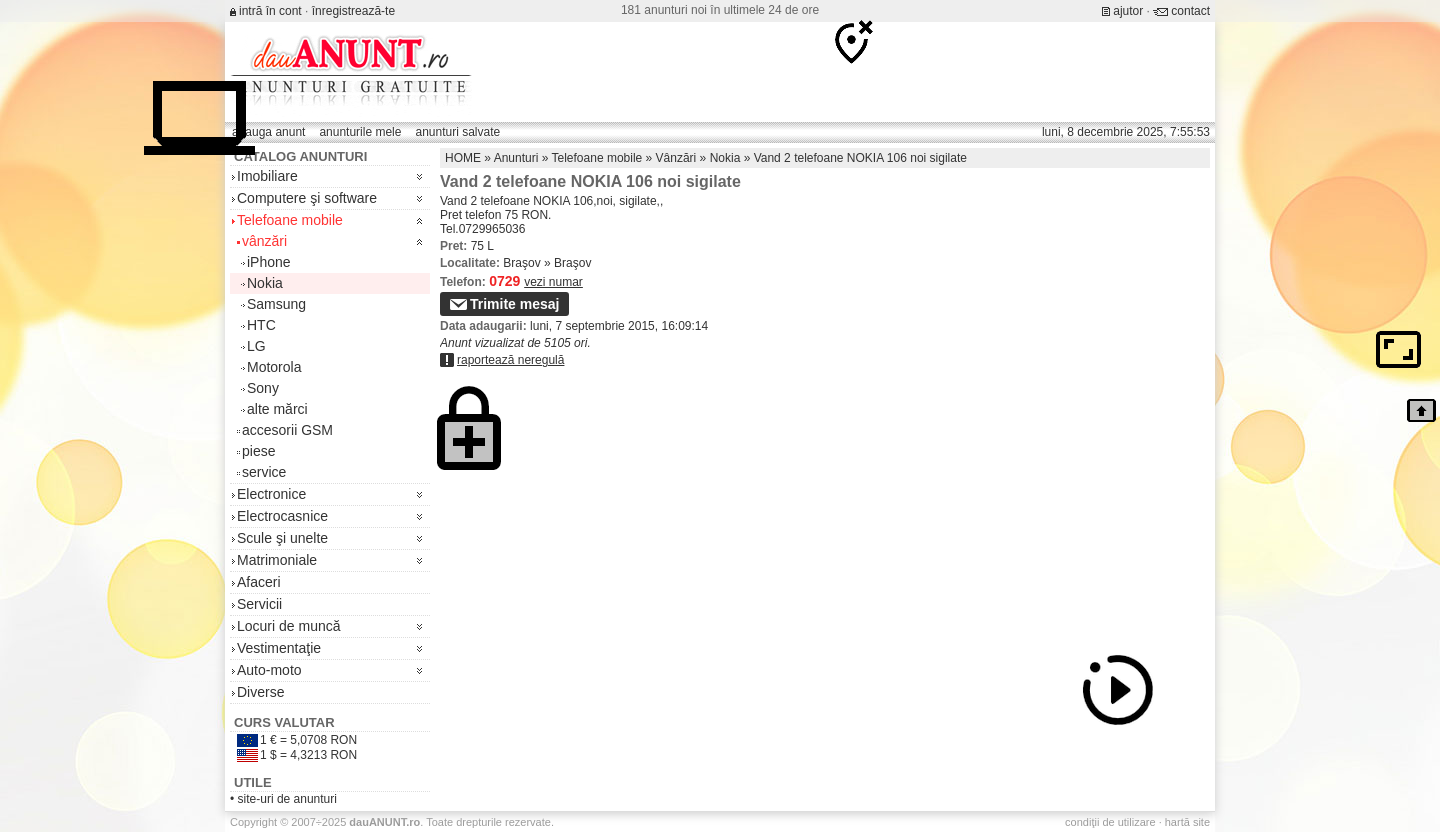 The image size is (1440, 832). Describe the element at coordinates (1118, 690) in the screenshot. I see `enable motion photos capture` at that location.